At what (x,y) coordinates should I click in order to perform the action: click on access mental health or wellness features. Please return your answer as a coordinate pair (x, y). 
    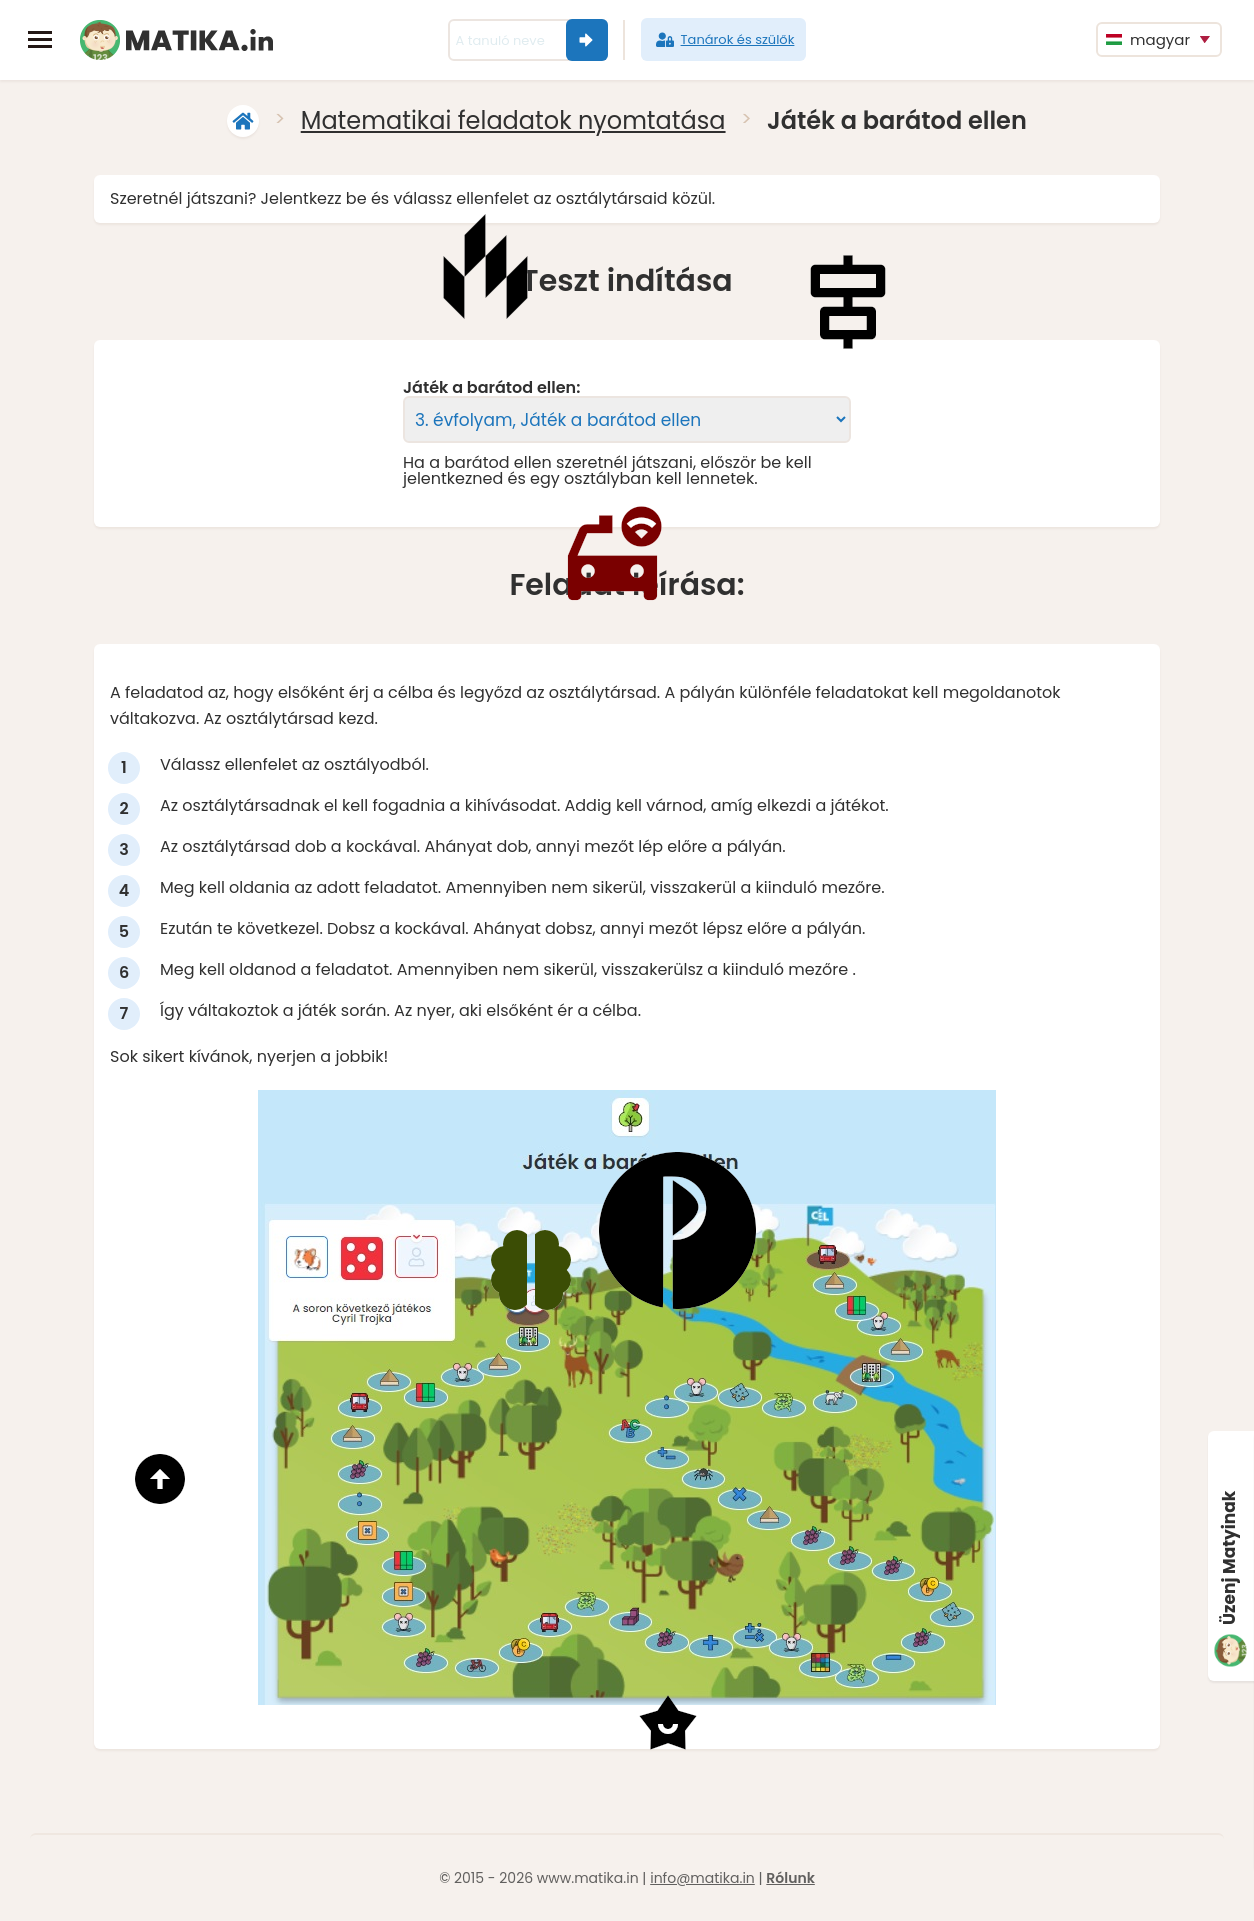
    Looking at the image, I should click on (531, 1270).